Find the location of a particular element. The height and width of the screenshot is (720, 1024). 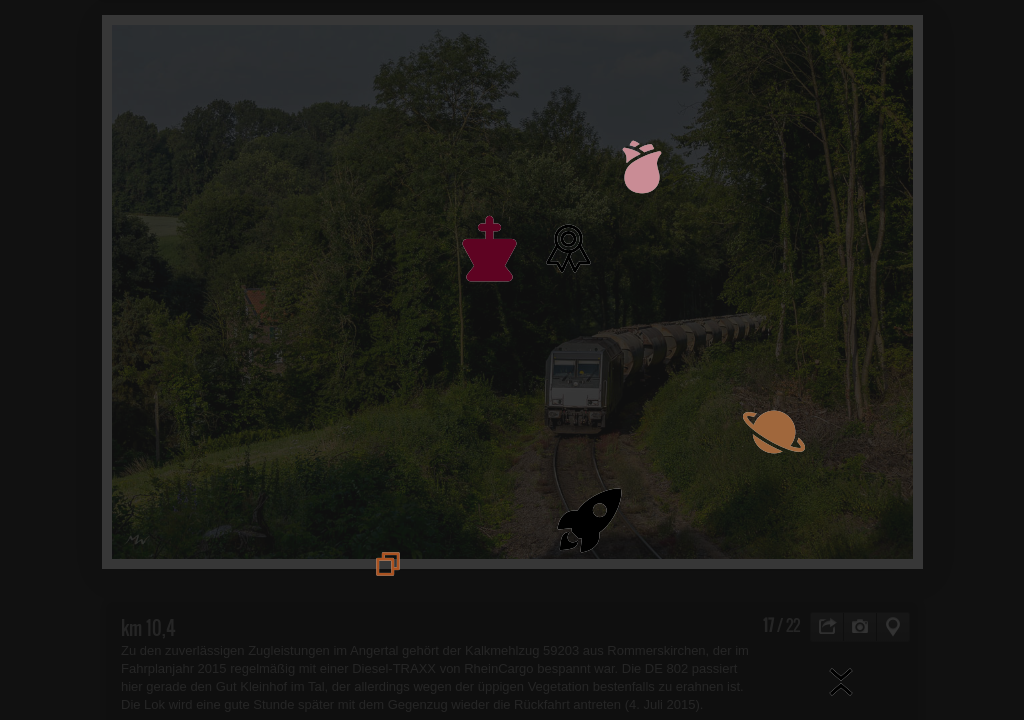

launch or deploy an application is located at coordinates (589, 520).